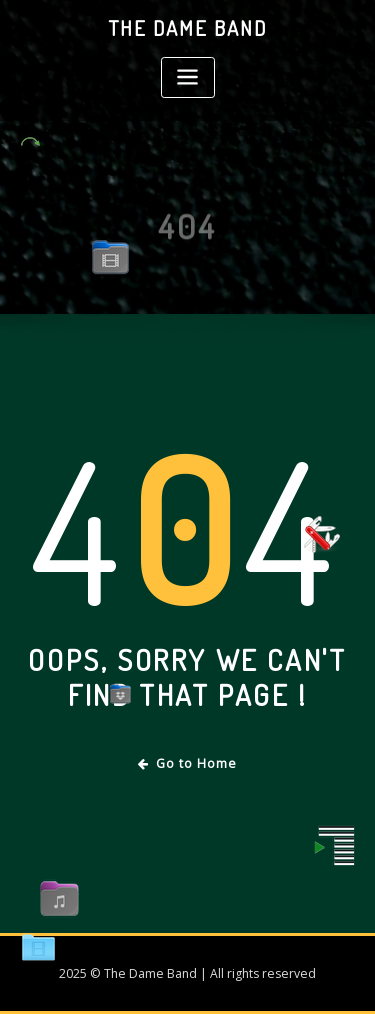 Image resolution: width=375 pixels, height=1014 pixels. What do you see at coordinates (321, 534) in the screenshot?
I see `access utility applications and tools` at bounding box center [321, 534].